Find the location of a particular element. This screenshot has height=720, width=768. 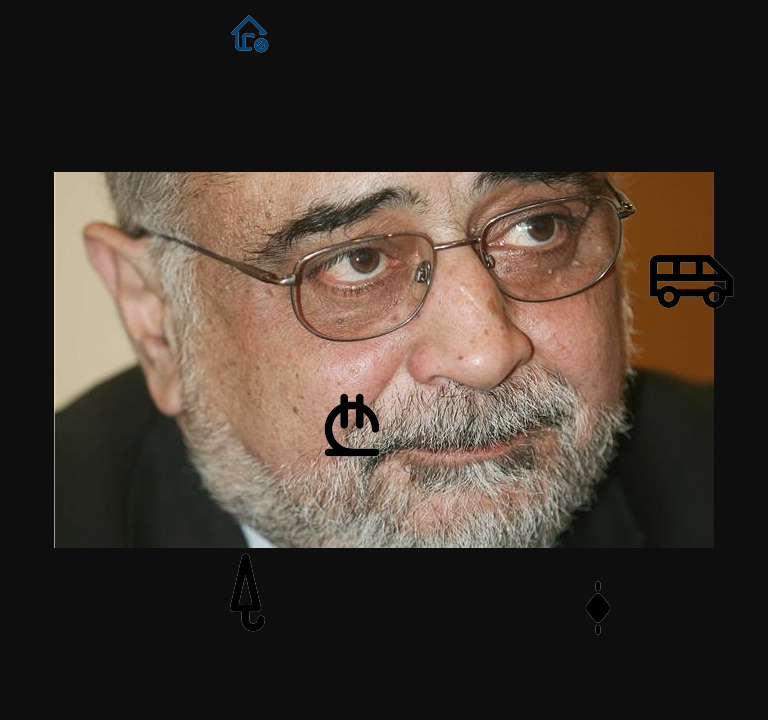

align keyframe to vertical center is located at coordinates (598, 608).